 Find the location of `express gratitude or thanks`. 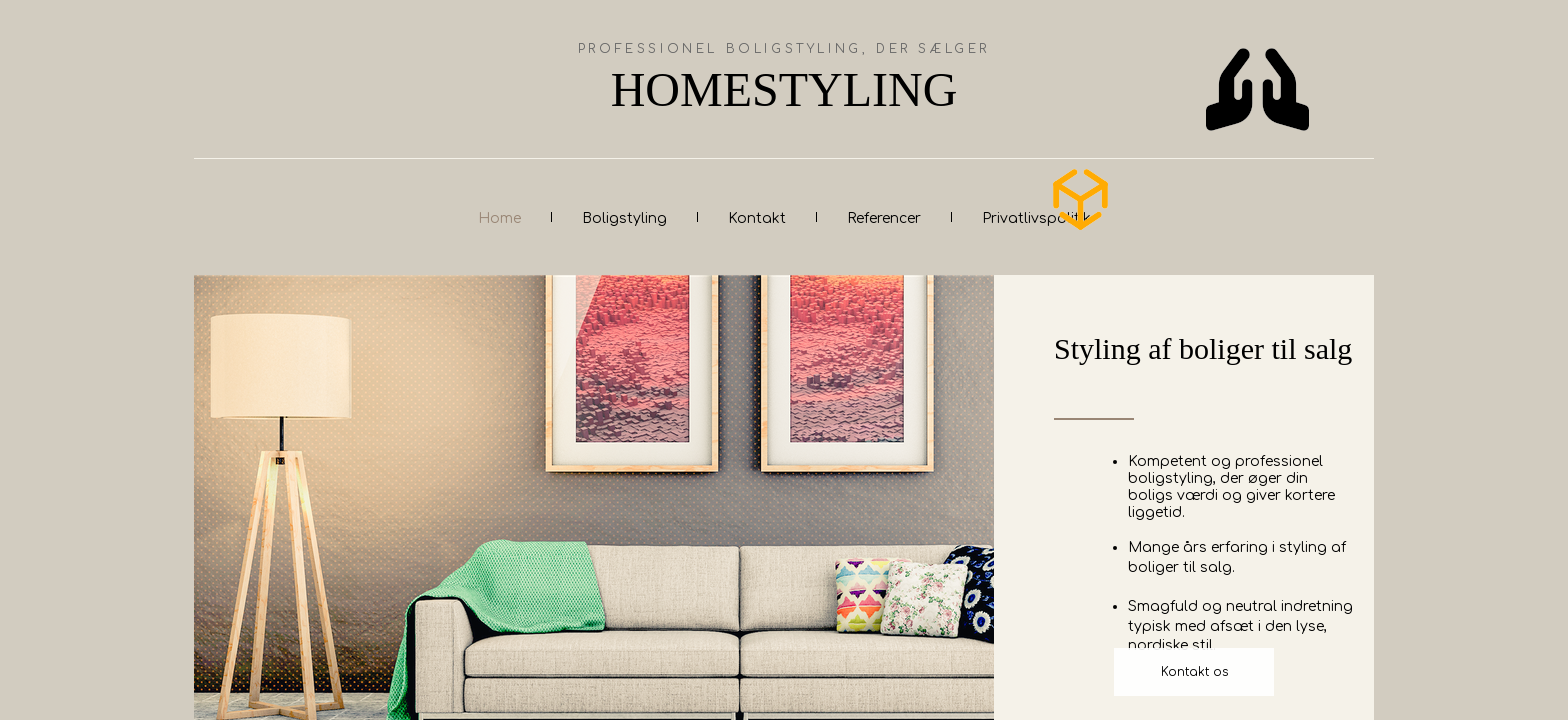

express gratitude or thanks is located at coordinates (1257, 89).